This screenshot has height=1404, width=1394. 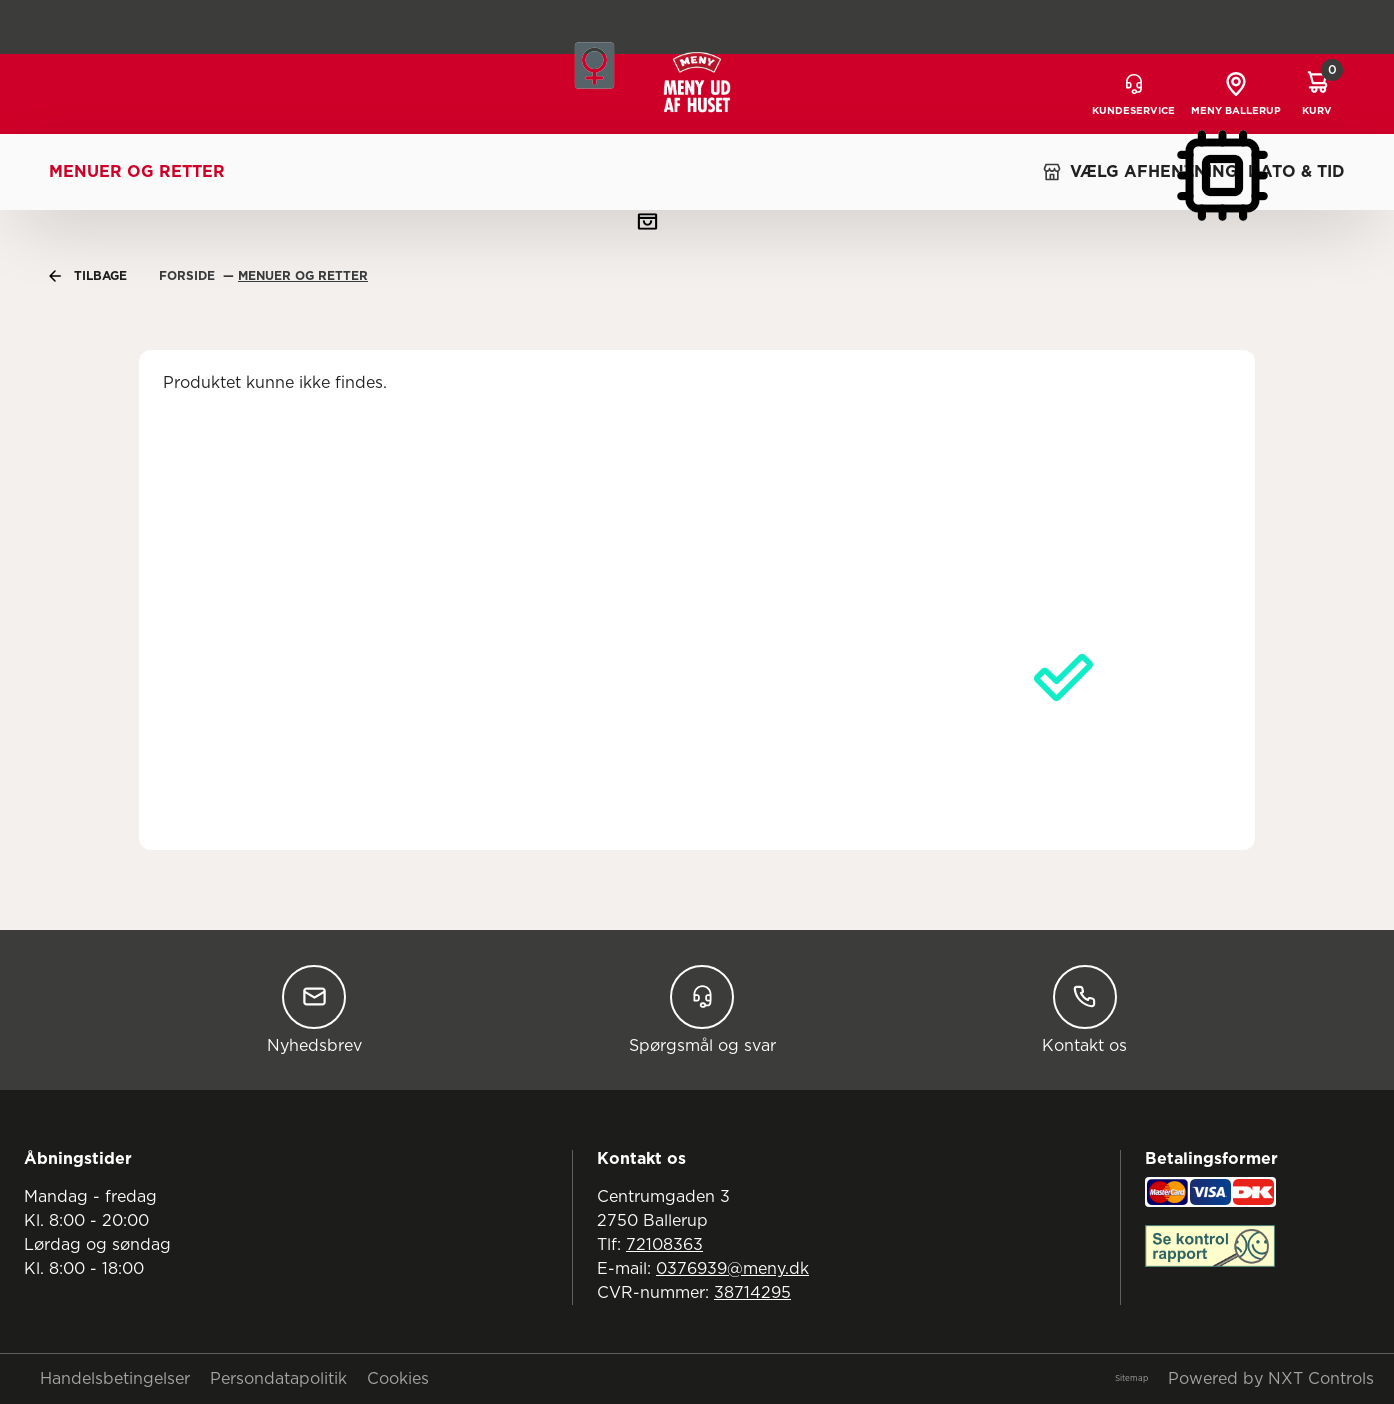 I want to click on confirm or submit an action, so click(x=1062, y=676).